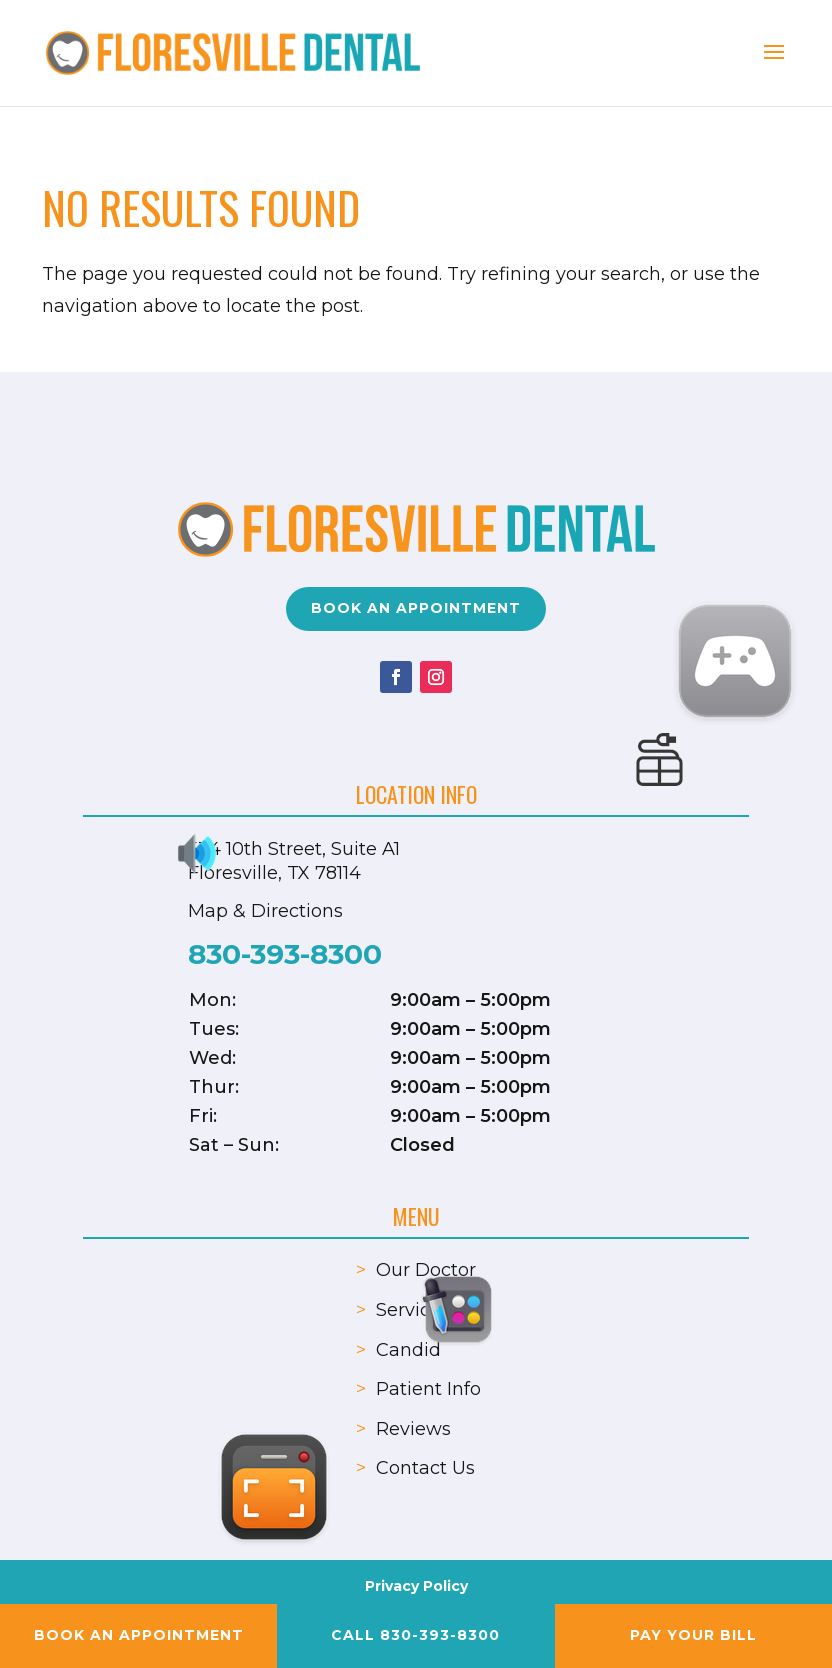  Describe the element at coordinates (196, 853) in the screenshot. I see `open volume mixer application` at that location.